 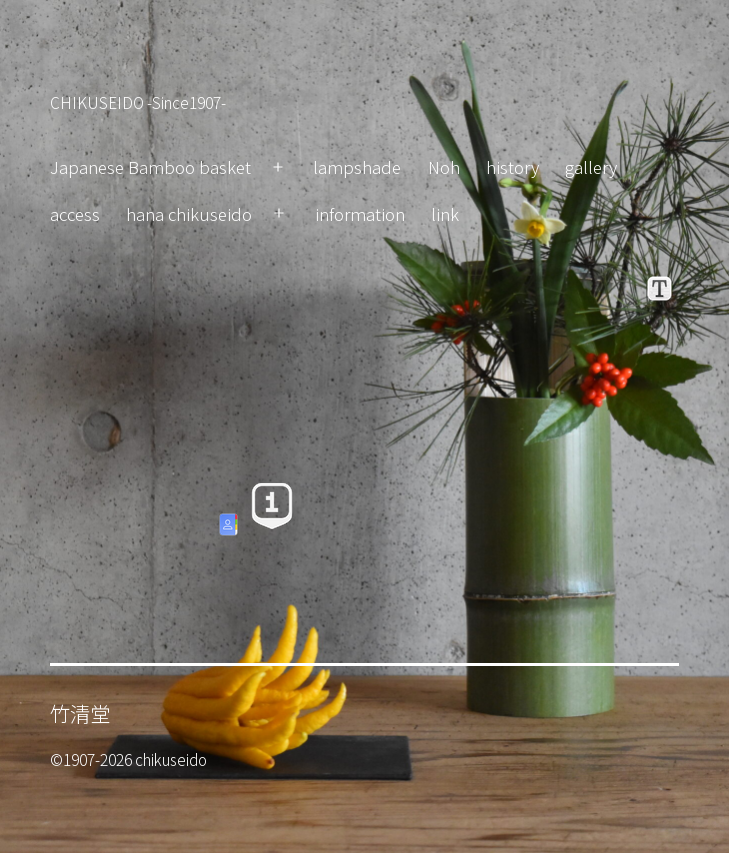 What do you see at coordinates (659, 288) in the screenshot?
I see `open typora markdown editor` at bounding box center [659, 288].